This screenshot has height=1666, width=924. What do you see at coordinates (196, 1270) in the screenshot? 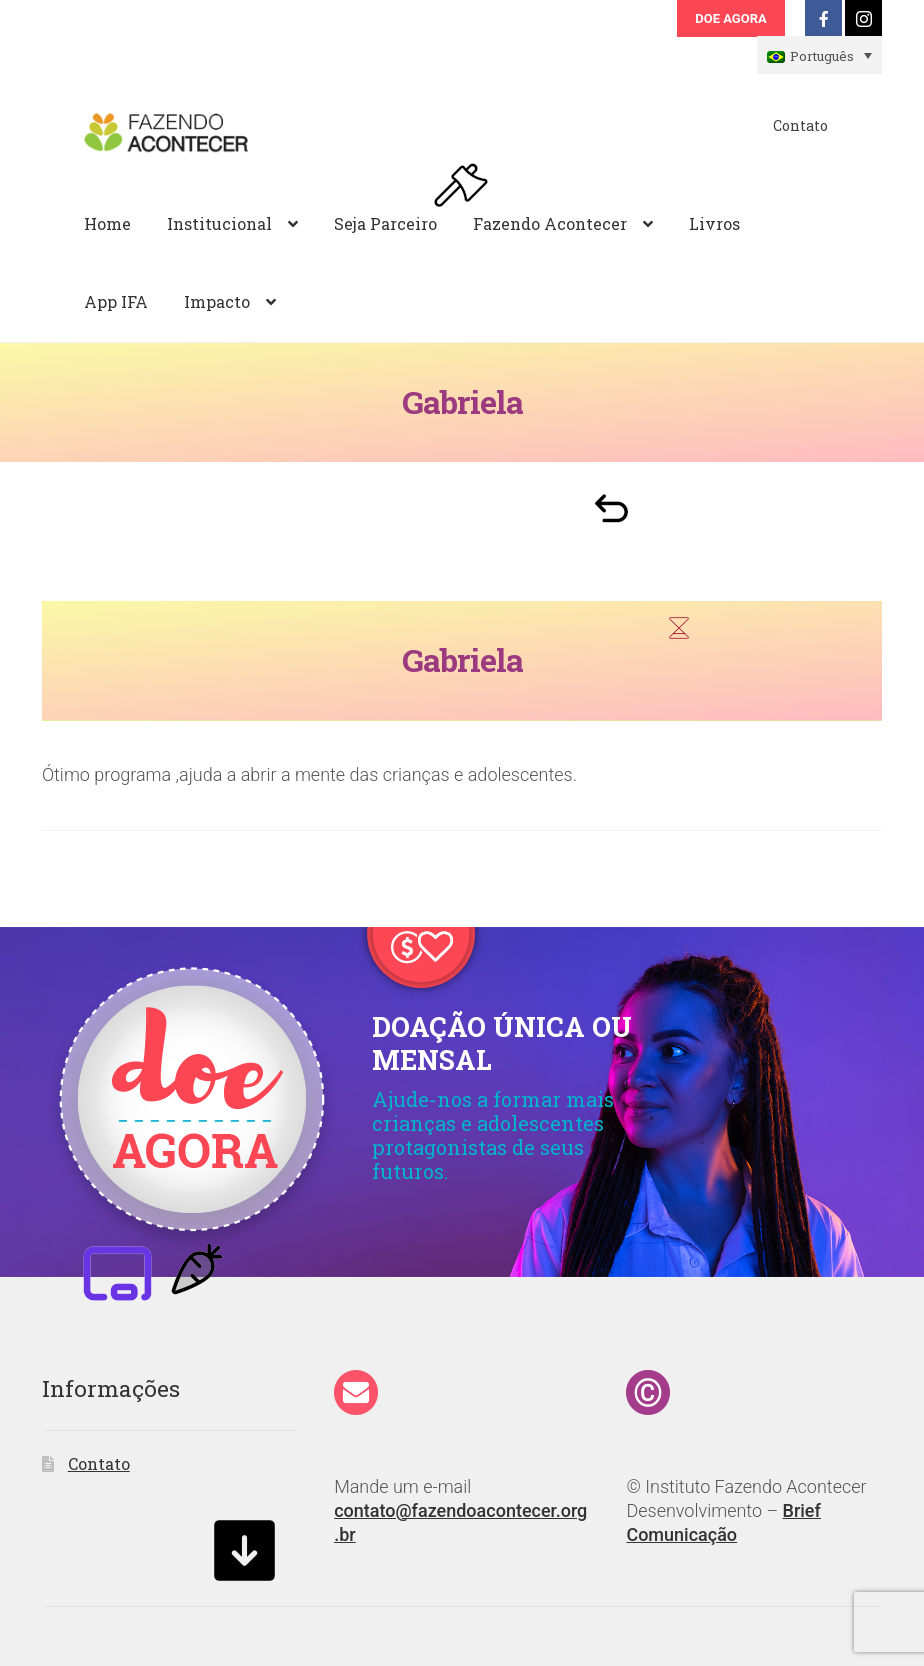
I see `browse vegetable or produce category` at bounding box center [196, 1270].